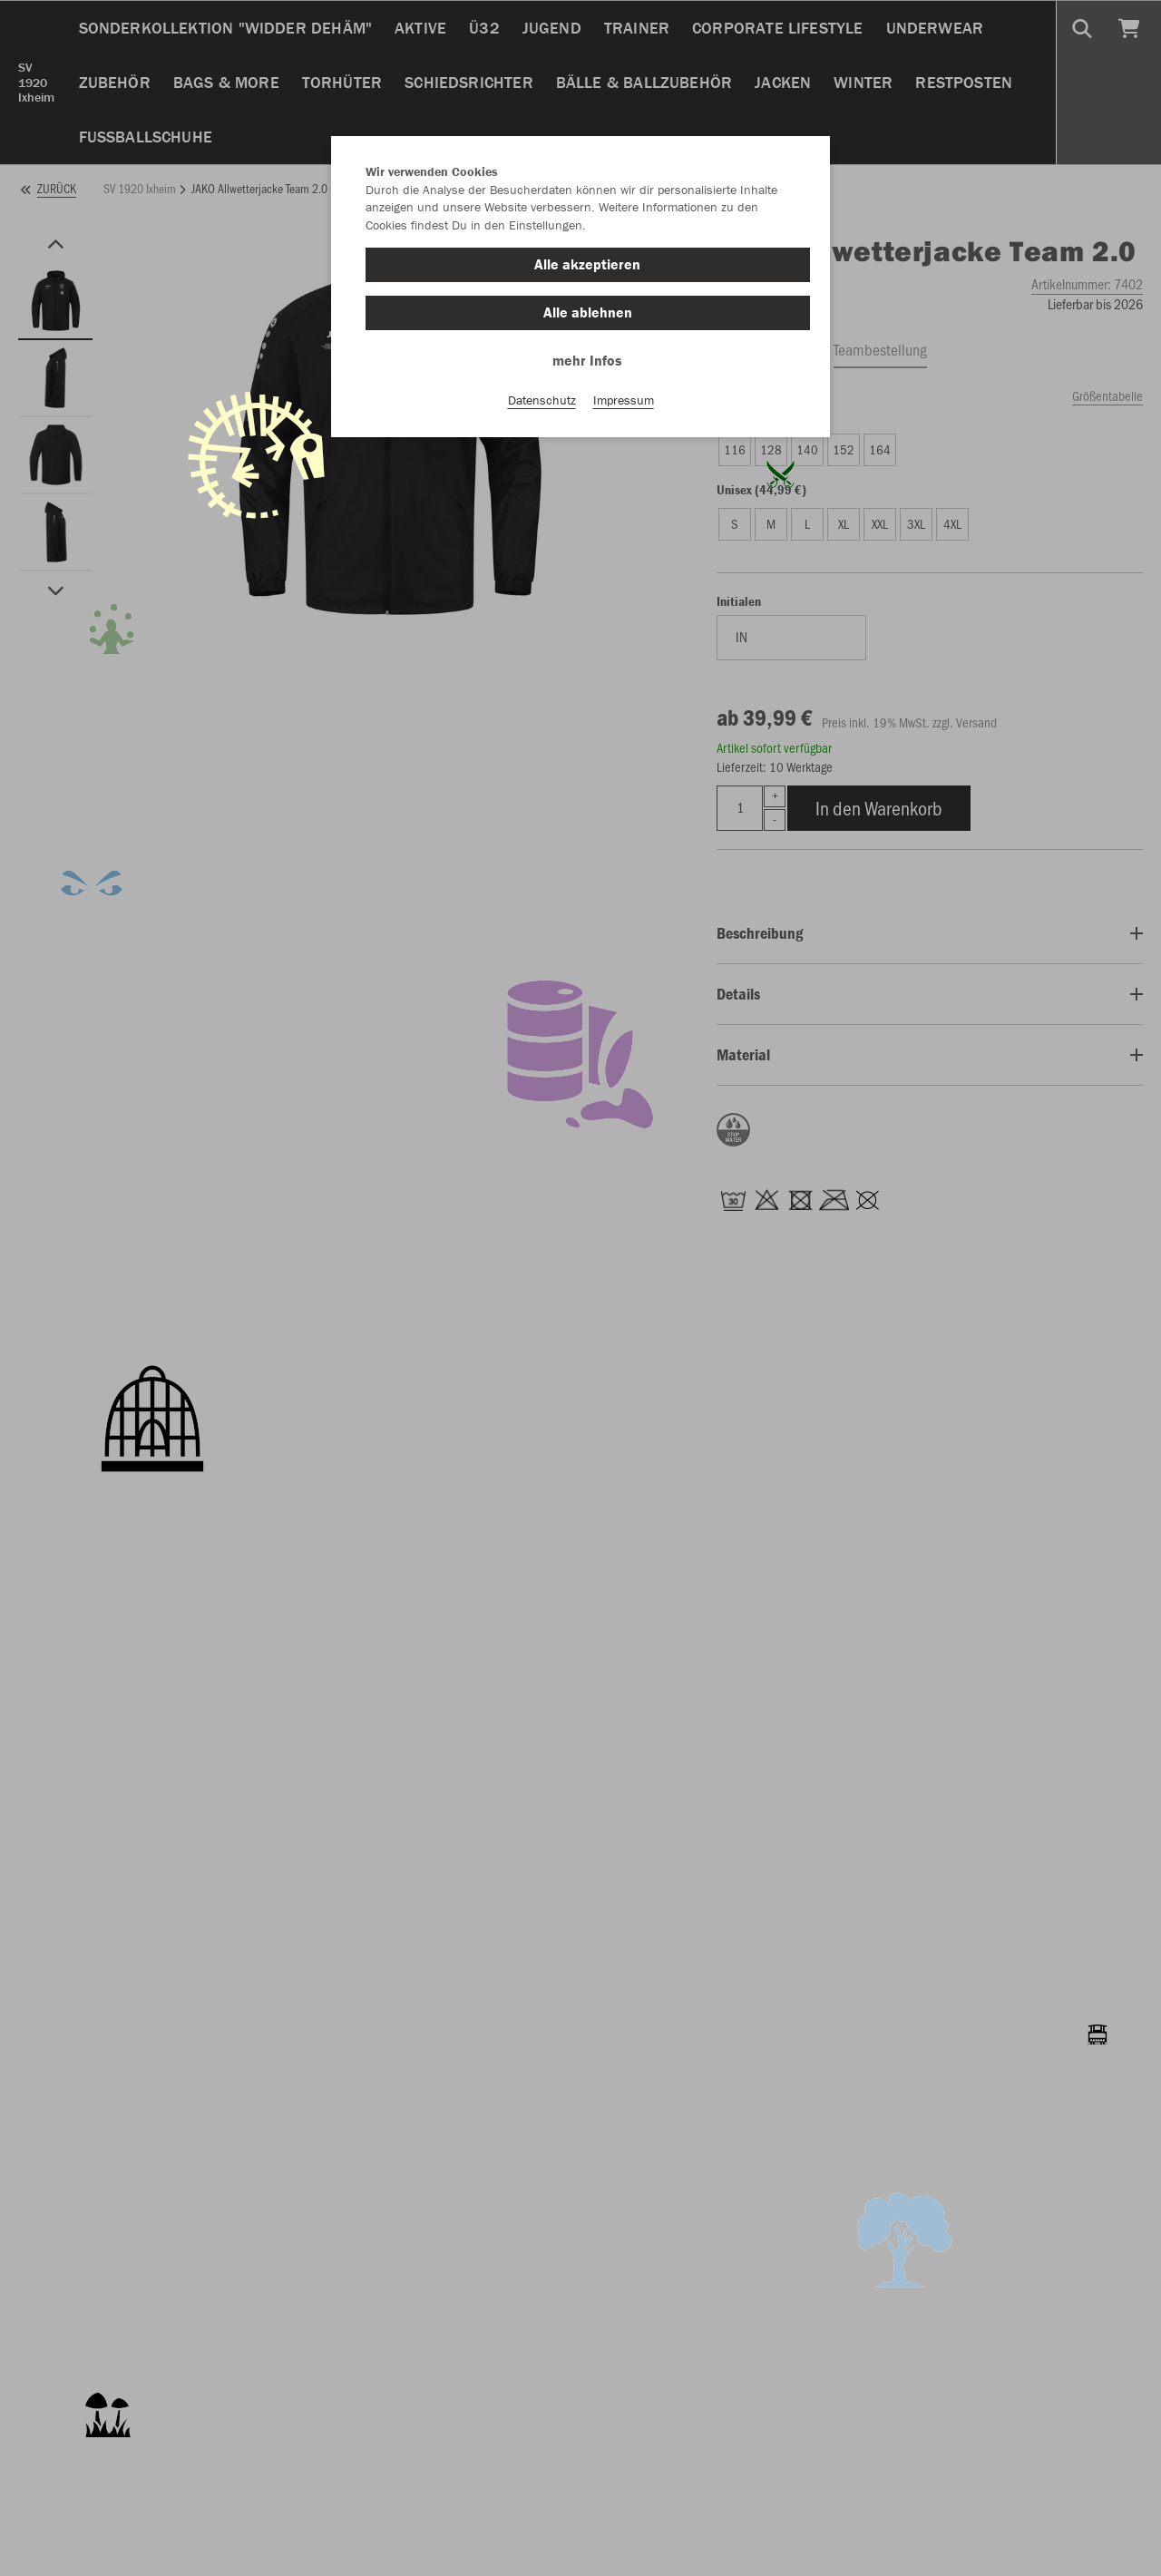 The height and width of the screenshot is (2576, 1161). Describe the element at coordinates (107, 2413) in the screenshot. I see `forage for mushrooms in the wild` at that location.